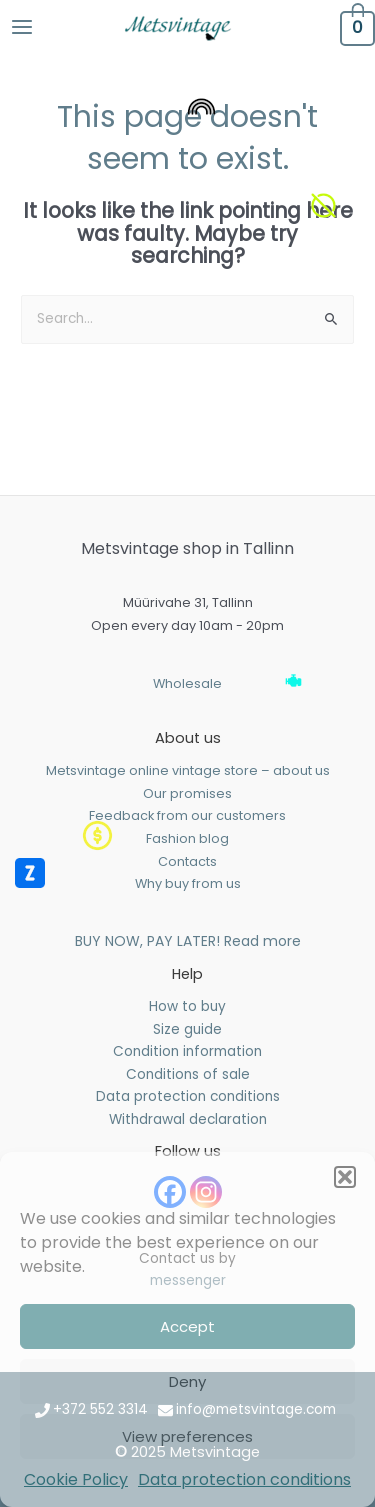 This screenshot has width=375, height=1507. Describe the element at coordinates (293, 680) in the screenshot. I see `access engine or motor settings` at that location.